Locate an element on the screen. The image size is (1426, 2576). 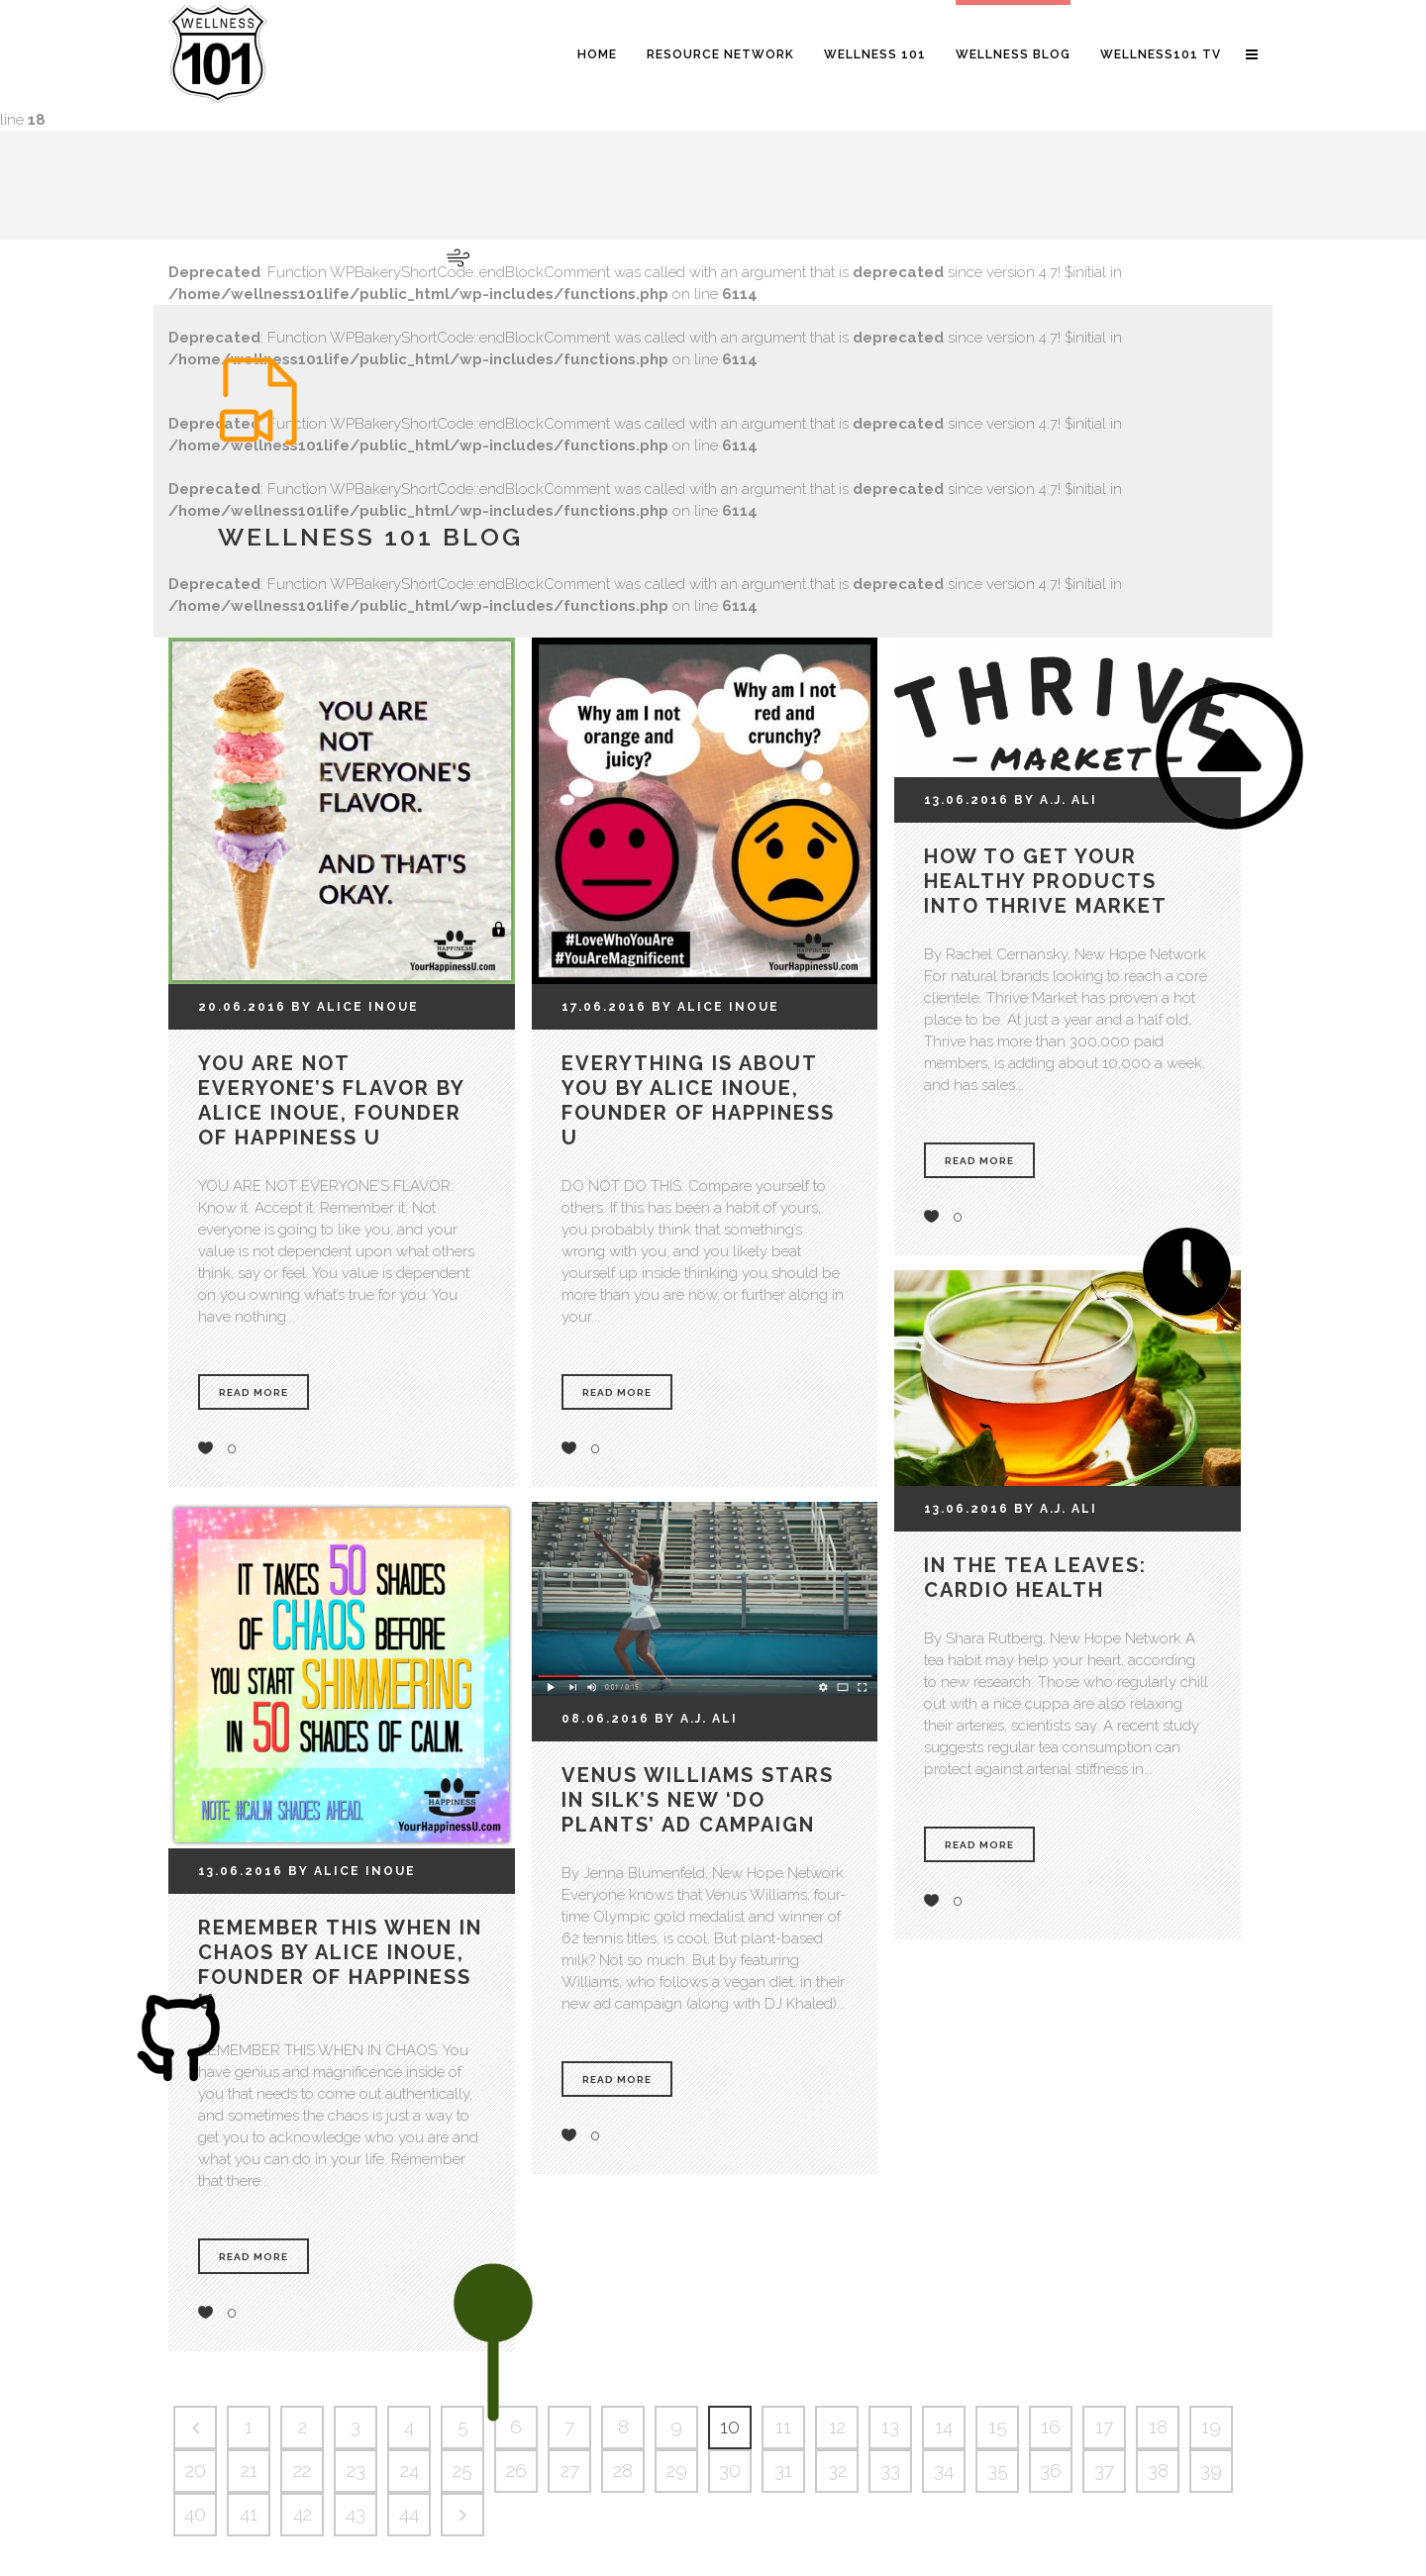
mark a location on the map is located at coordinates (493, 2342).